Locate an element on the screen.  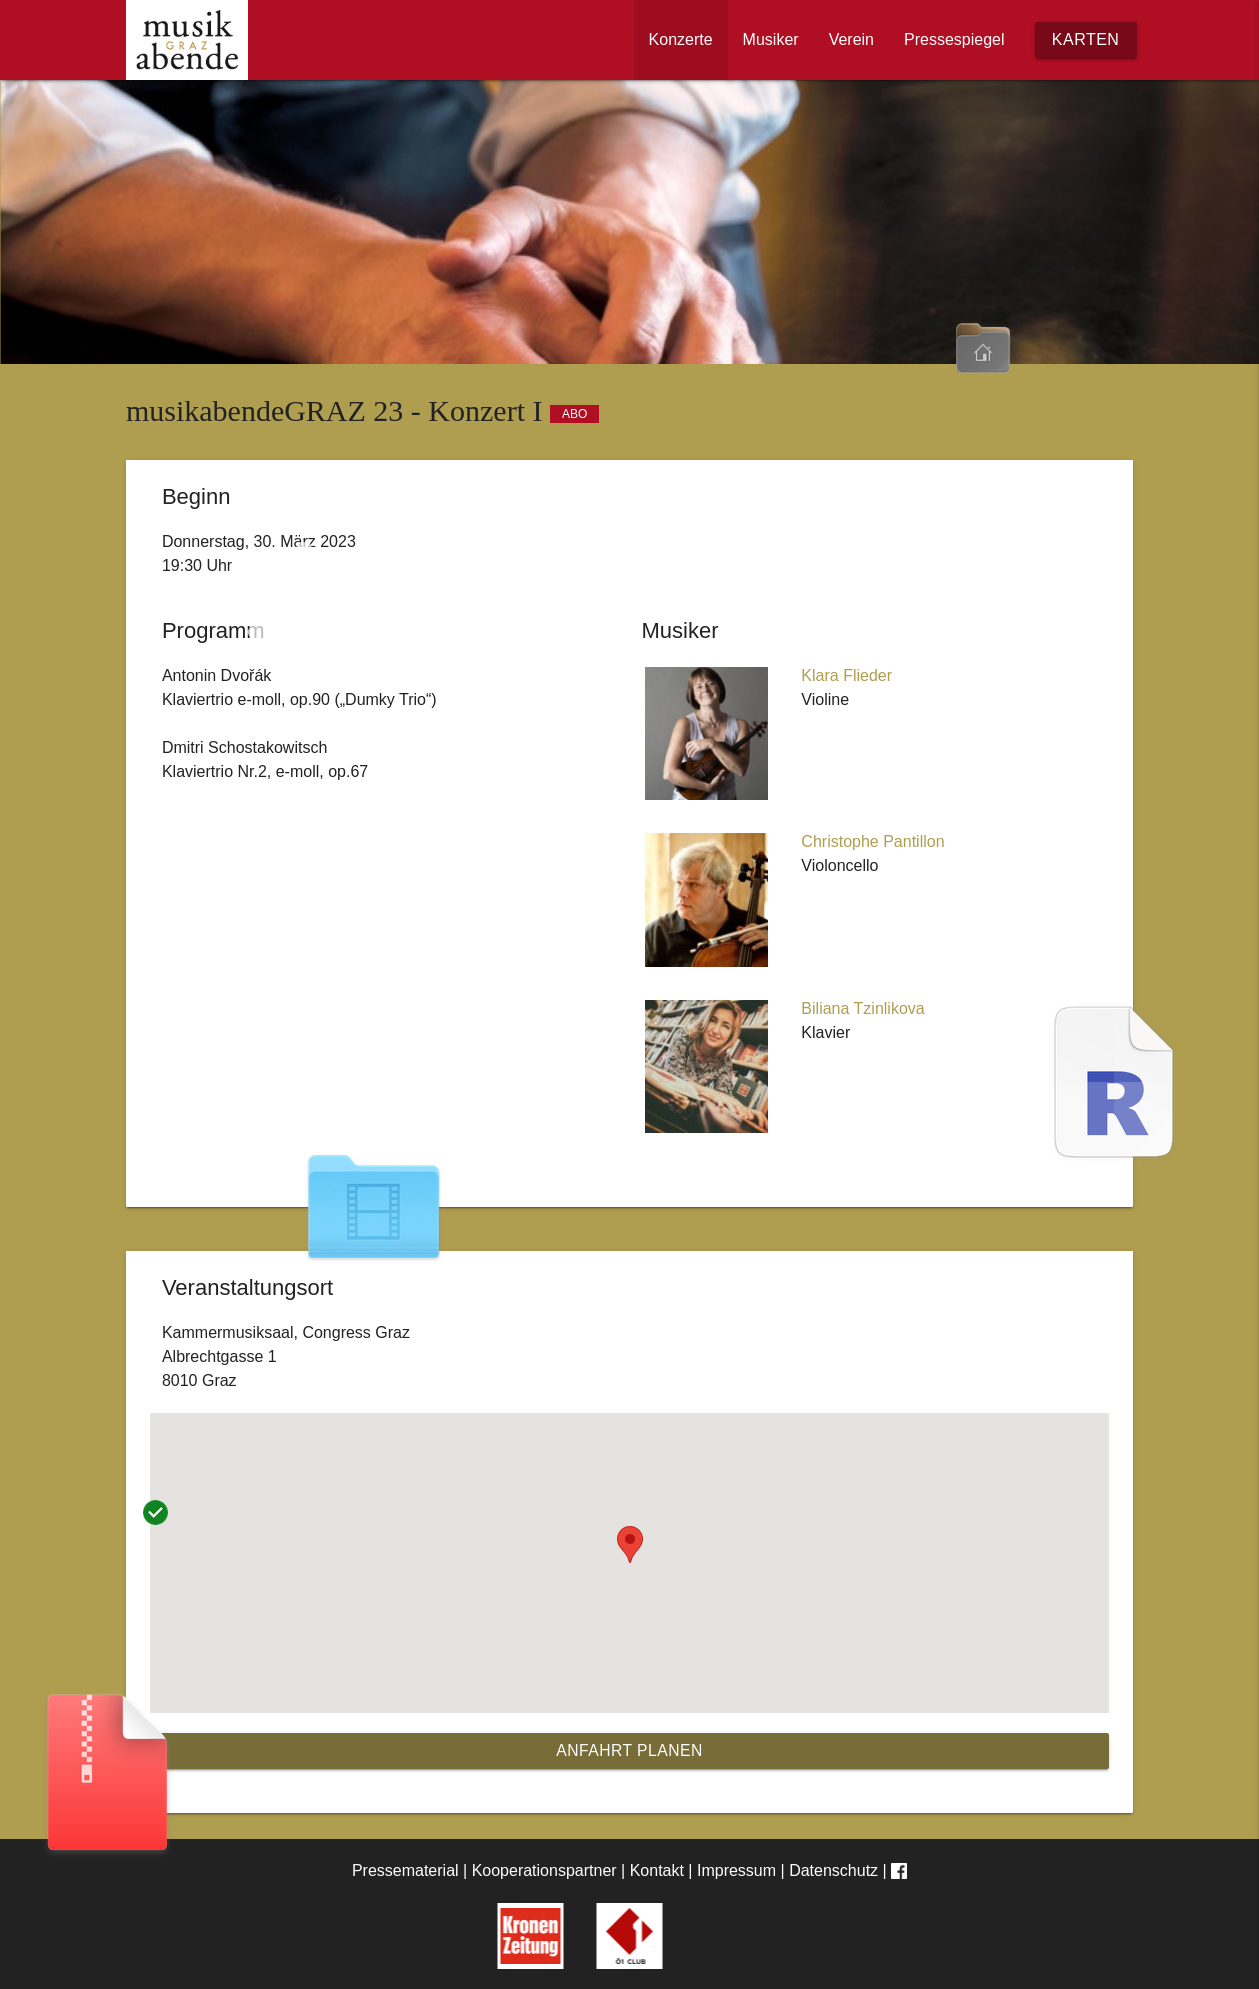
open your movies folder is located at coordinates (373, 1206).